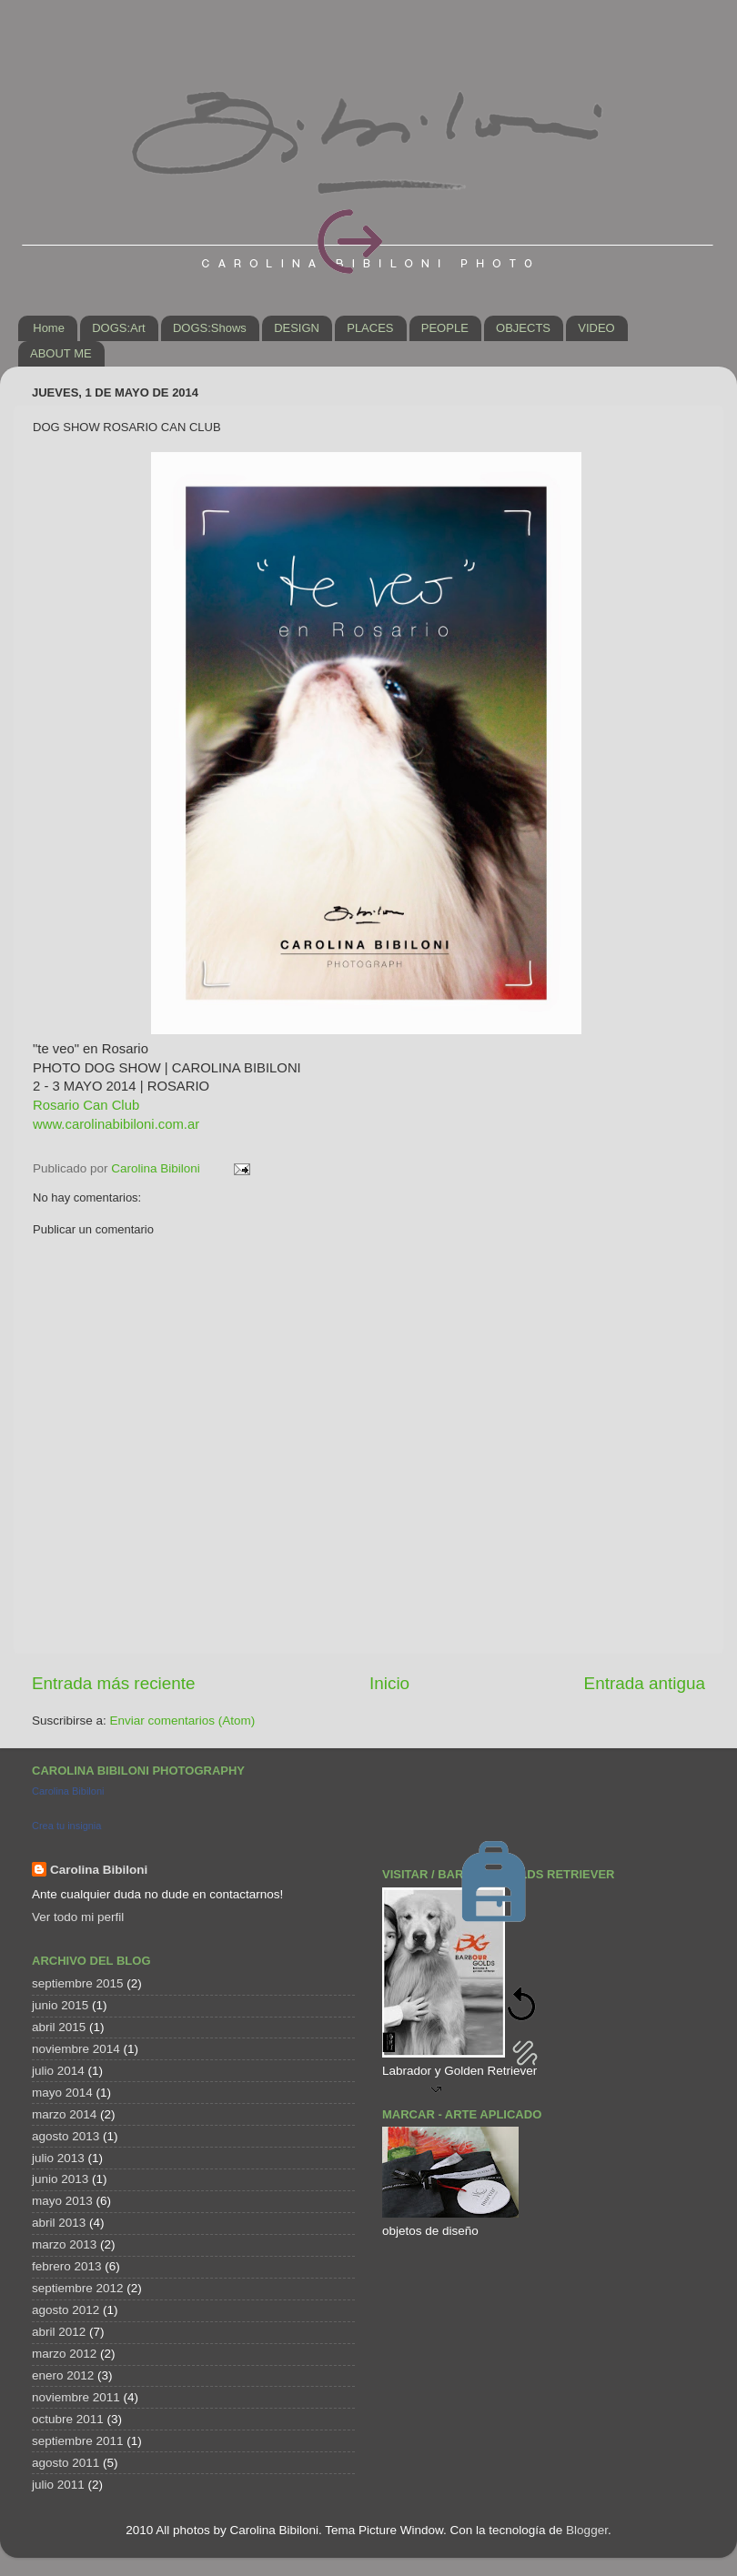  I want to click on indicates a missed outgoing call, so click(436, 2089).